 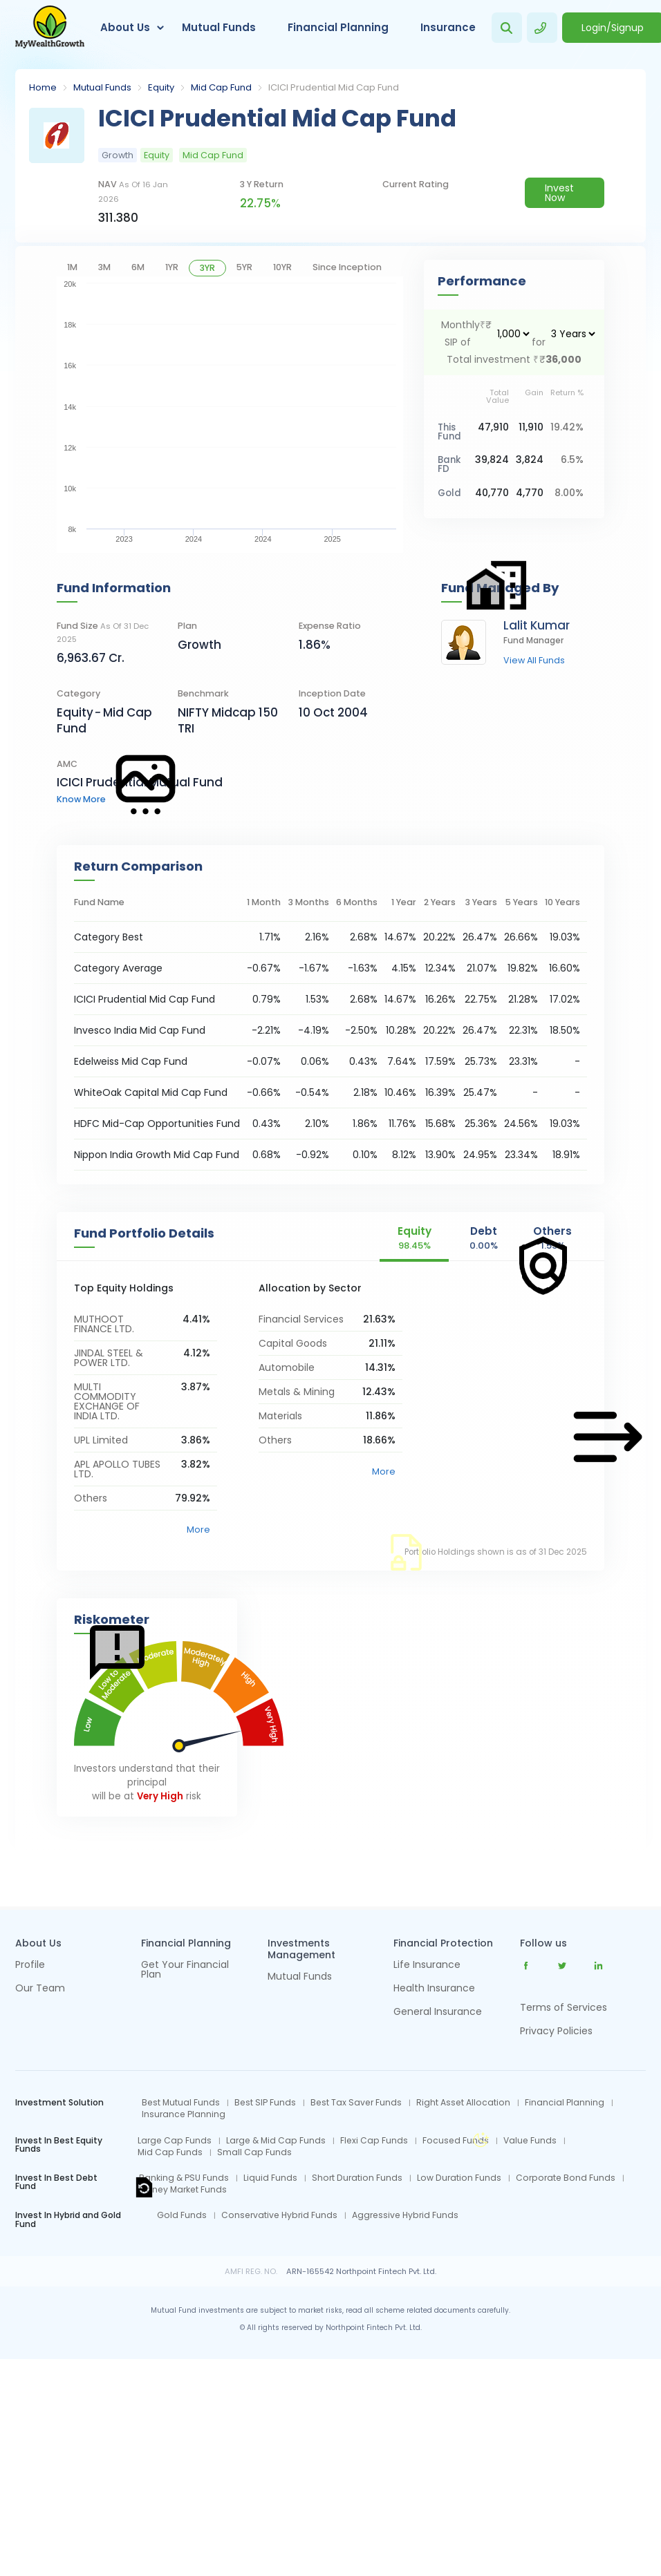 I want to click on switch between home and office work modes, so click(x=496, y=585).